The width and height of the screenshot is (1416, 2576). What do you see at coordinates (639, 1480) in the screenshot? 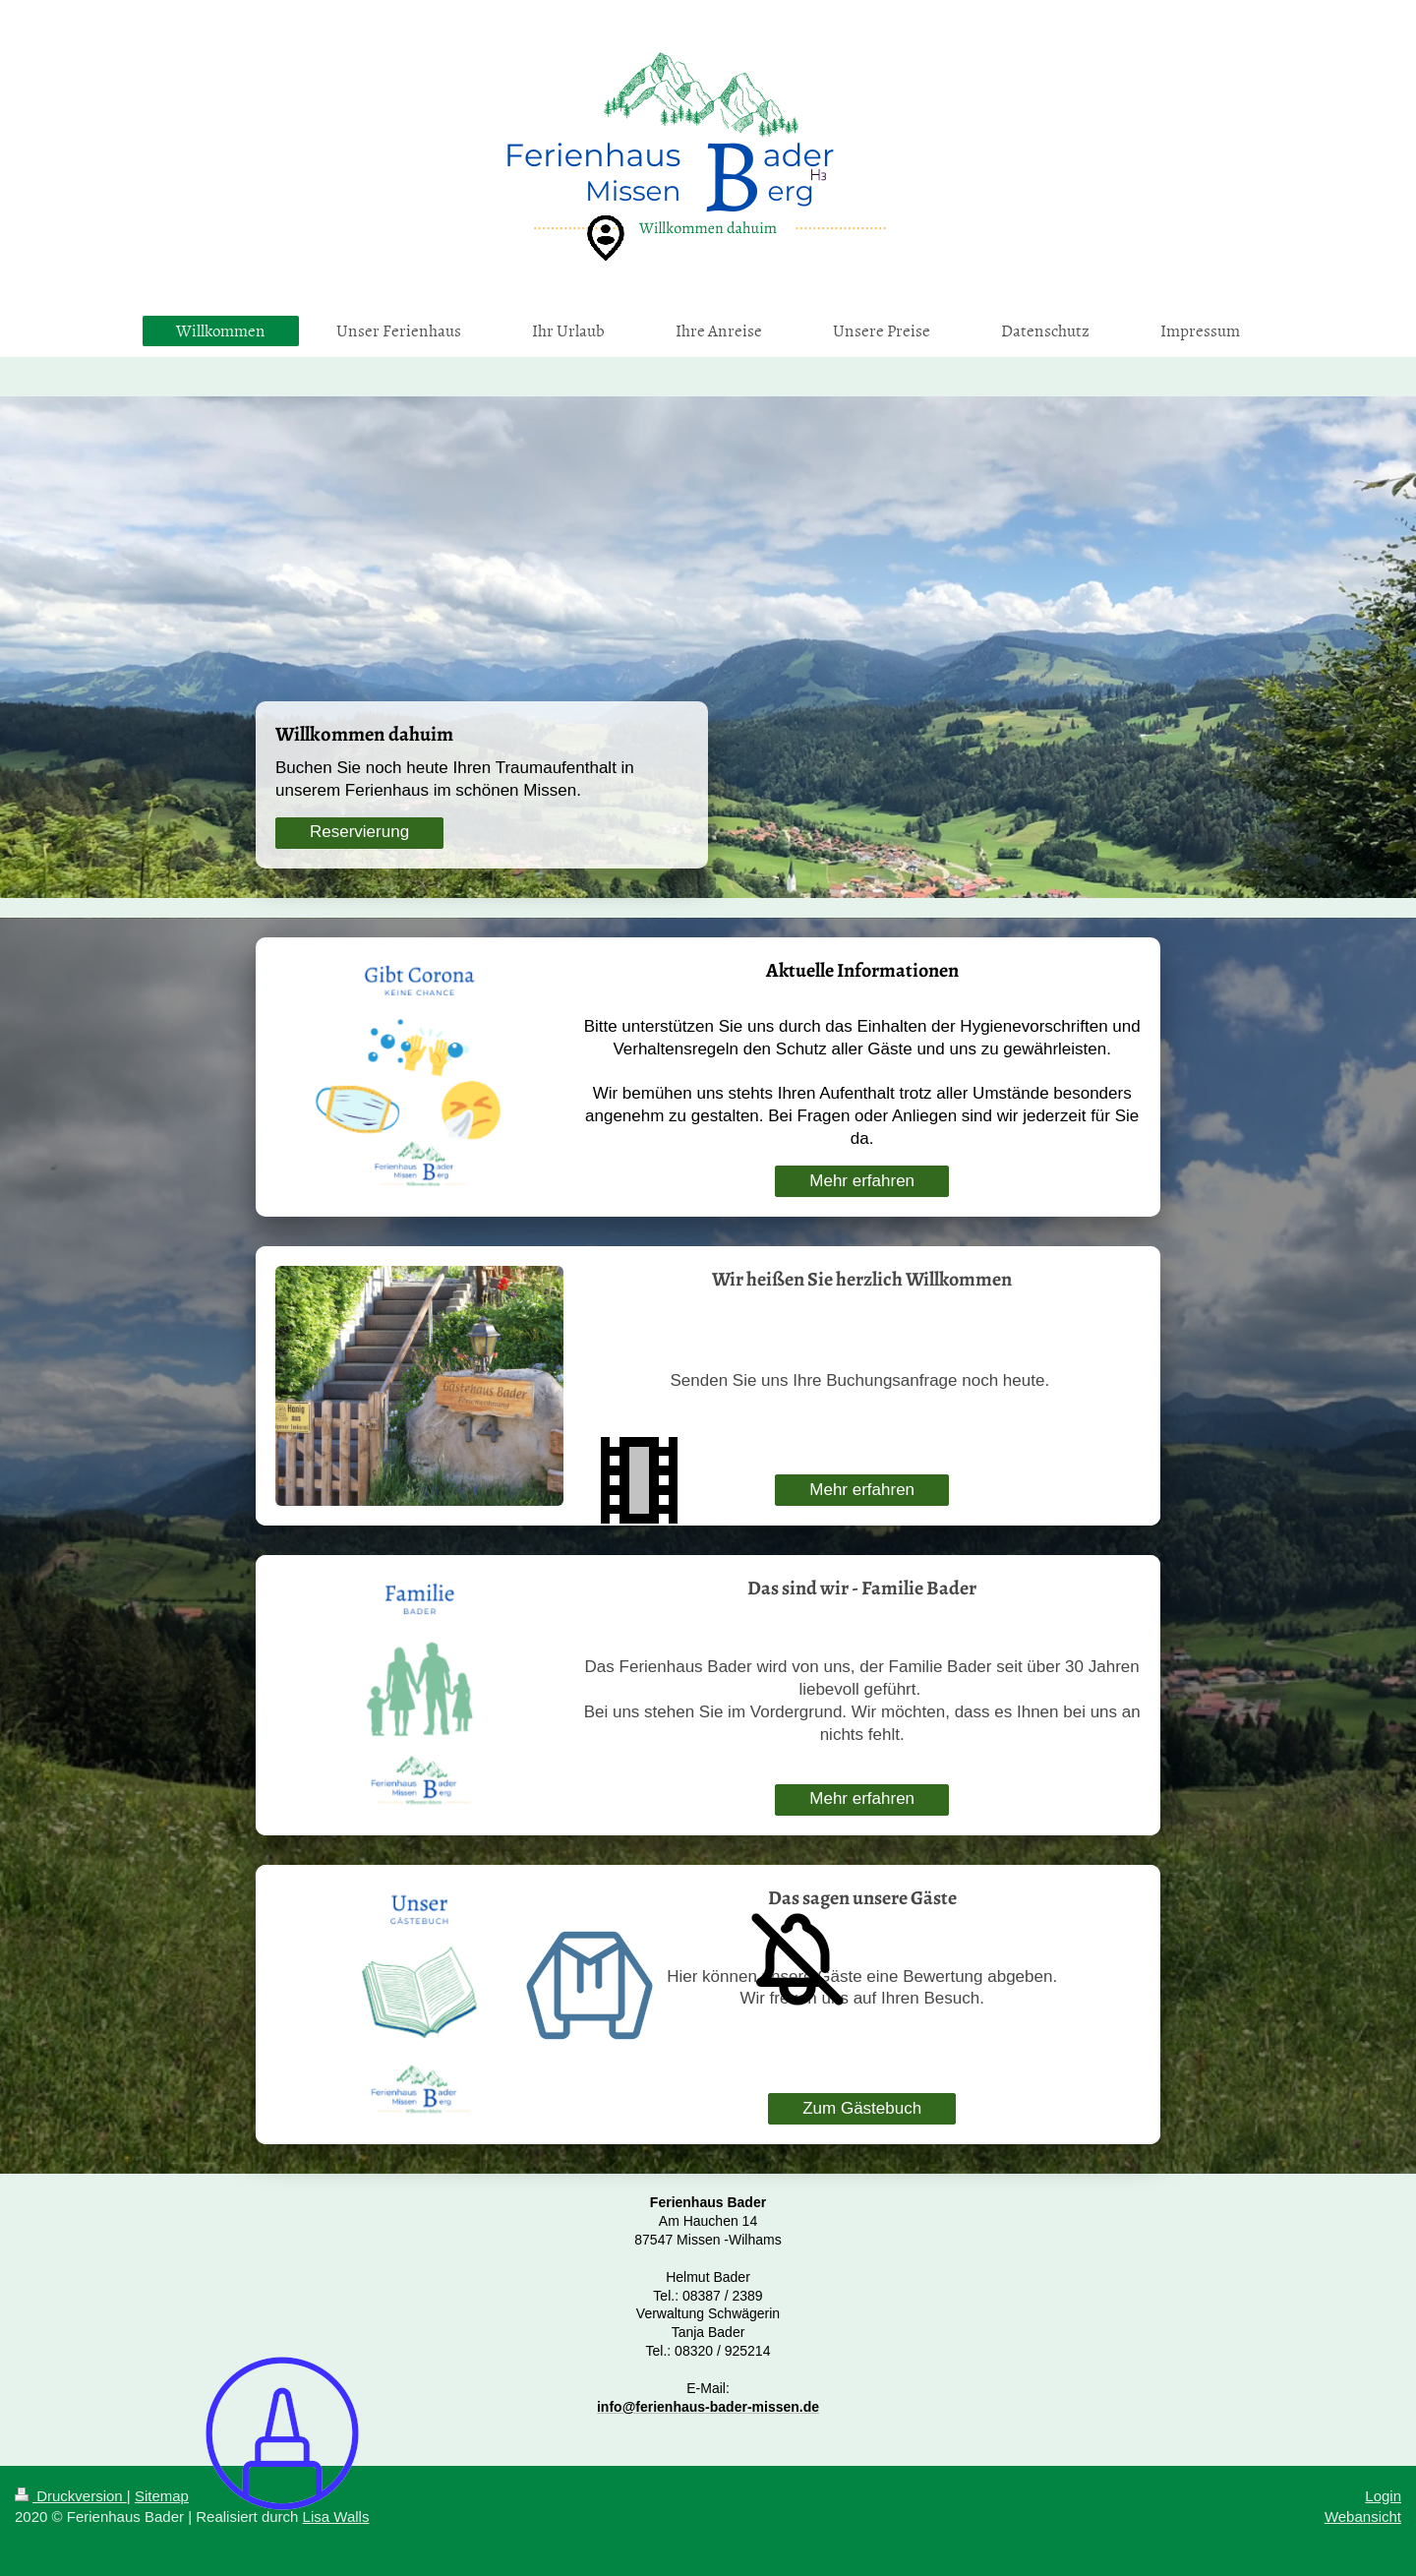
I see `access movies or video content` at bounding box center [639, 1480].